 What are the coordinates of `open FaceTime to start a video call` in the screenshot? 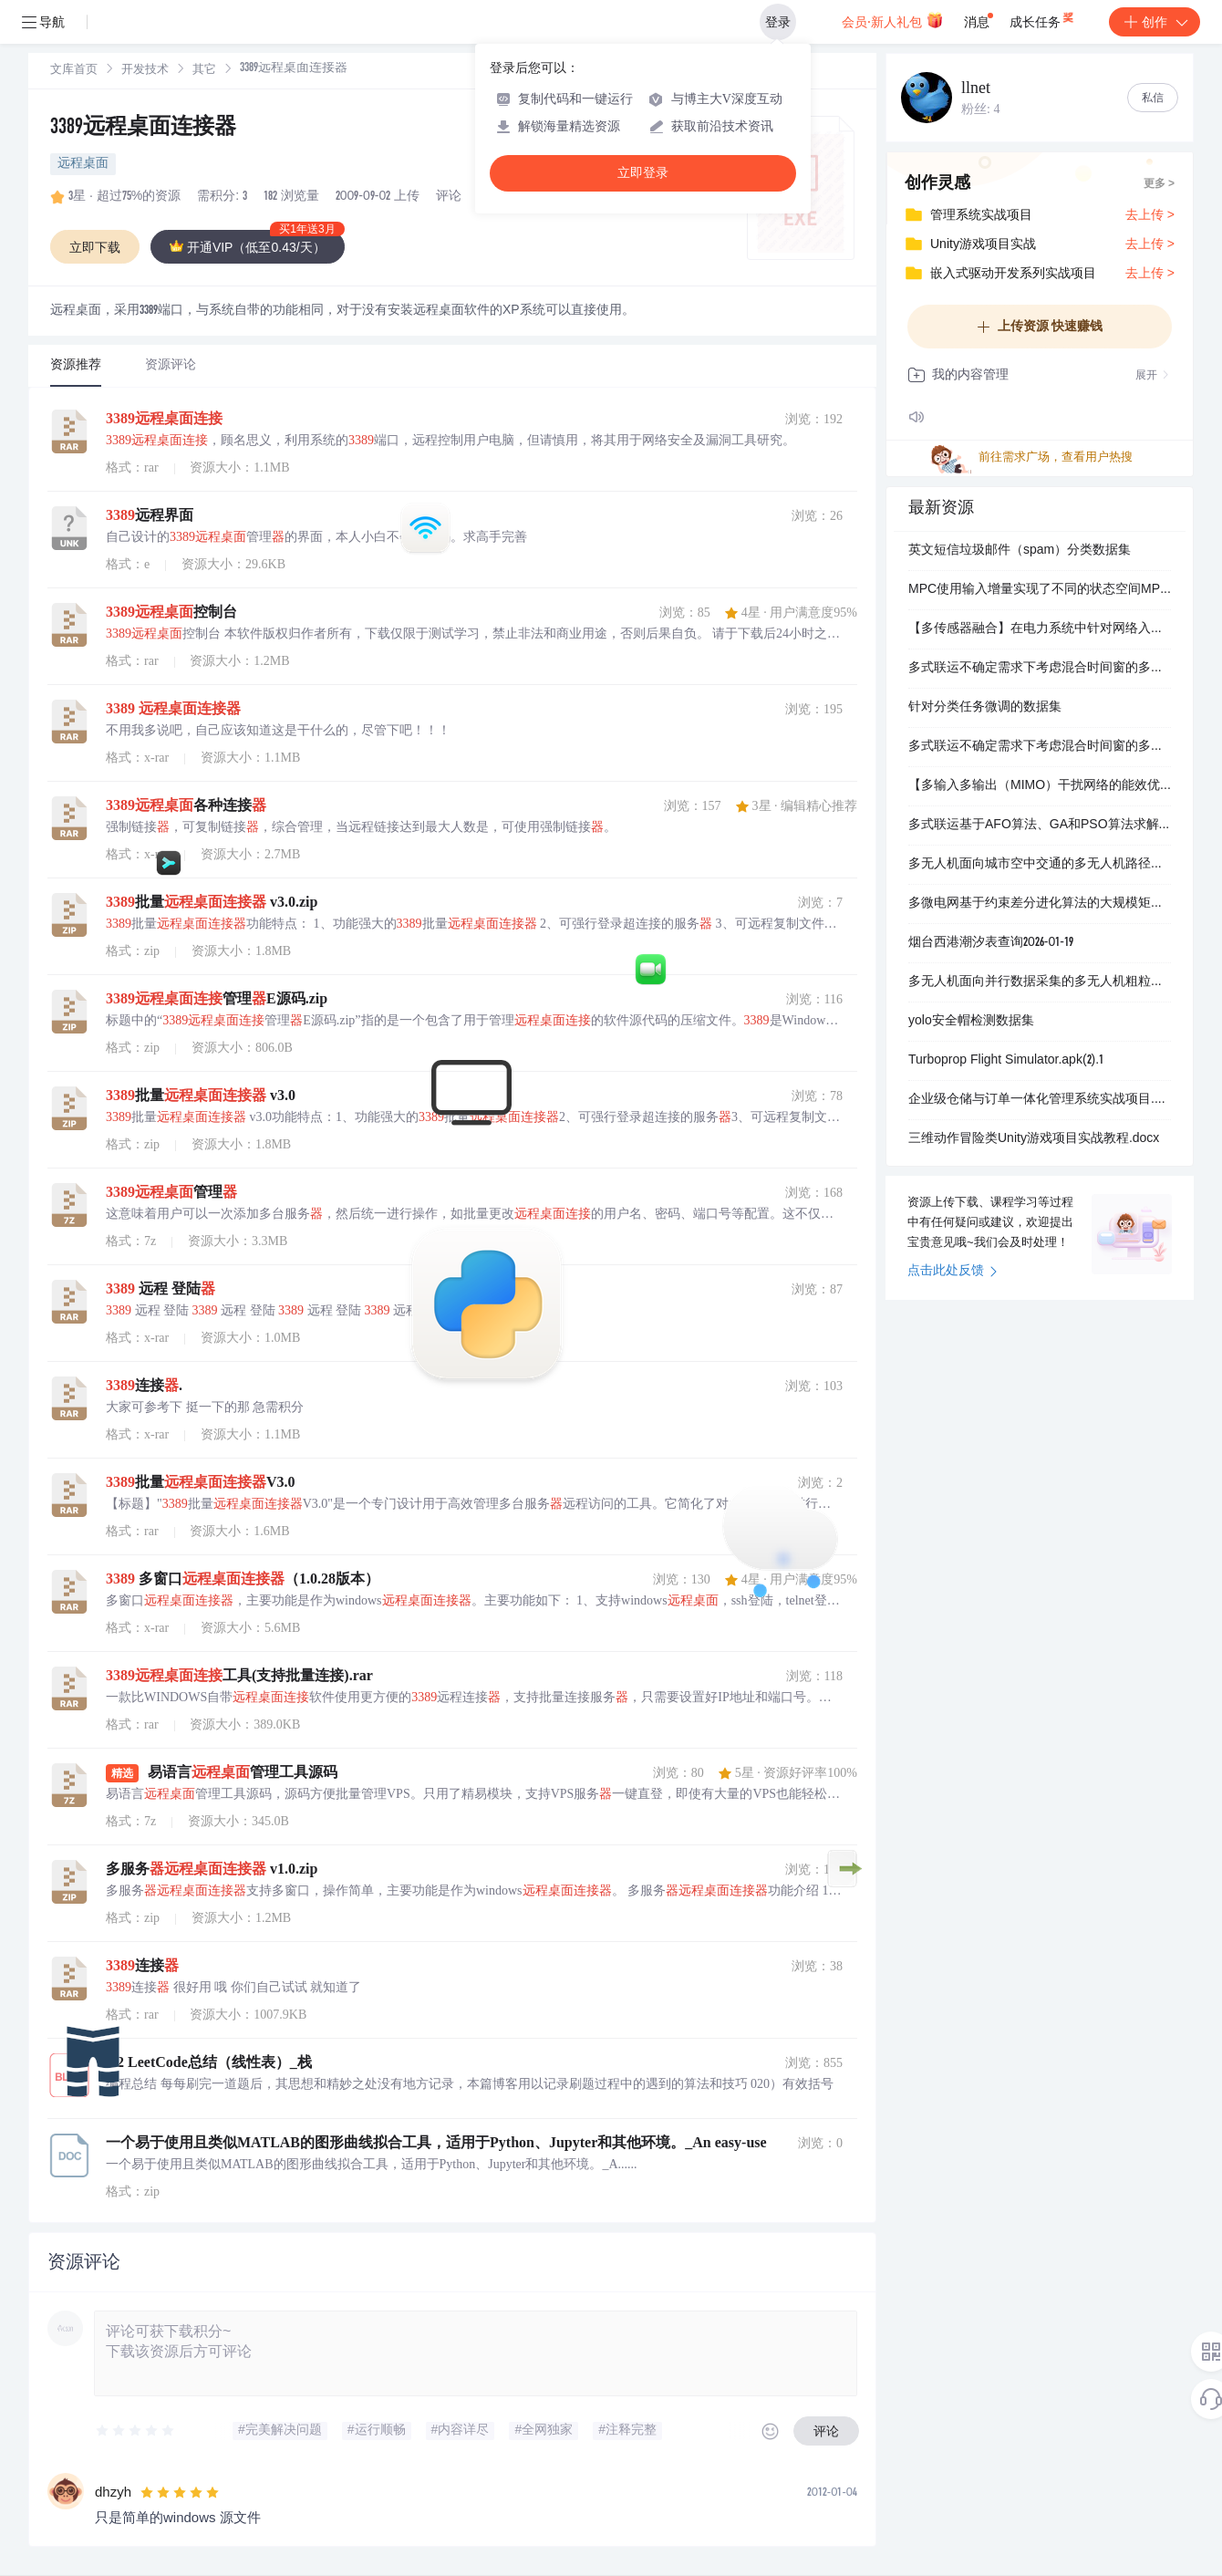 It's located at (650, 969).